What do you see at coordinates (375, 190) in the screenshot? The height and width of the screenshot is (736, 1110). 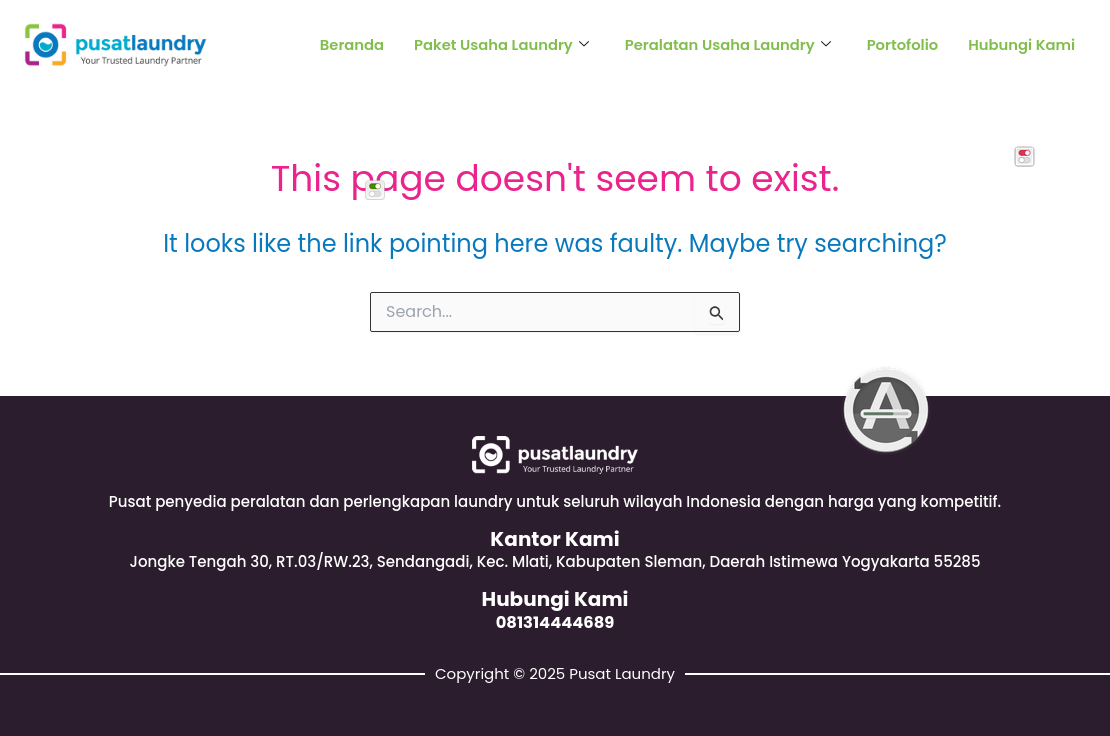 I see `open gnome tweaks application` at bounding box center [375, 190].